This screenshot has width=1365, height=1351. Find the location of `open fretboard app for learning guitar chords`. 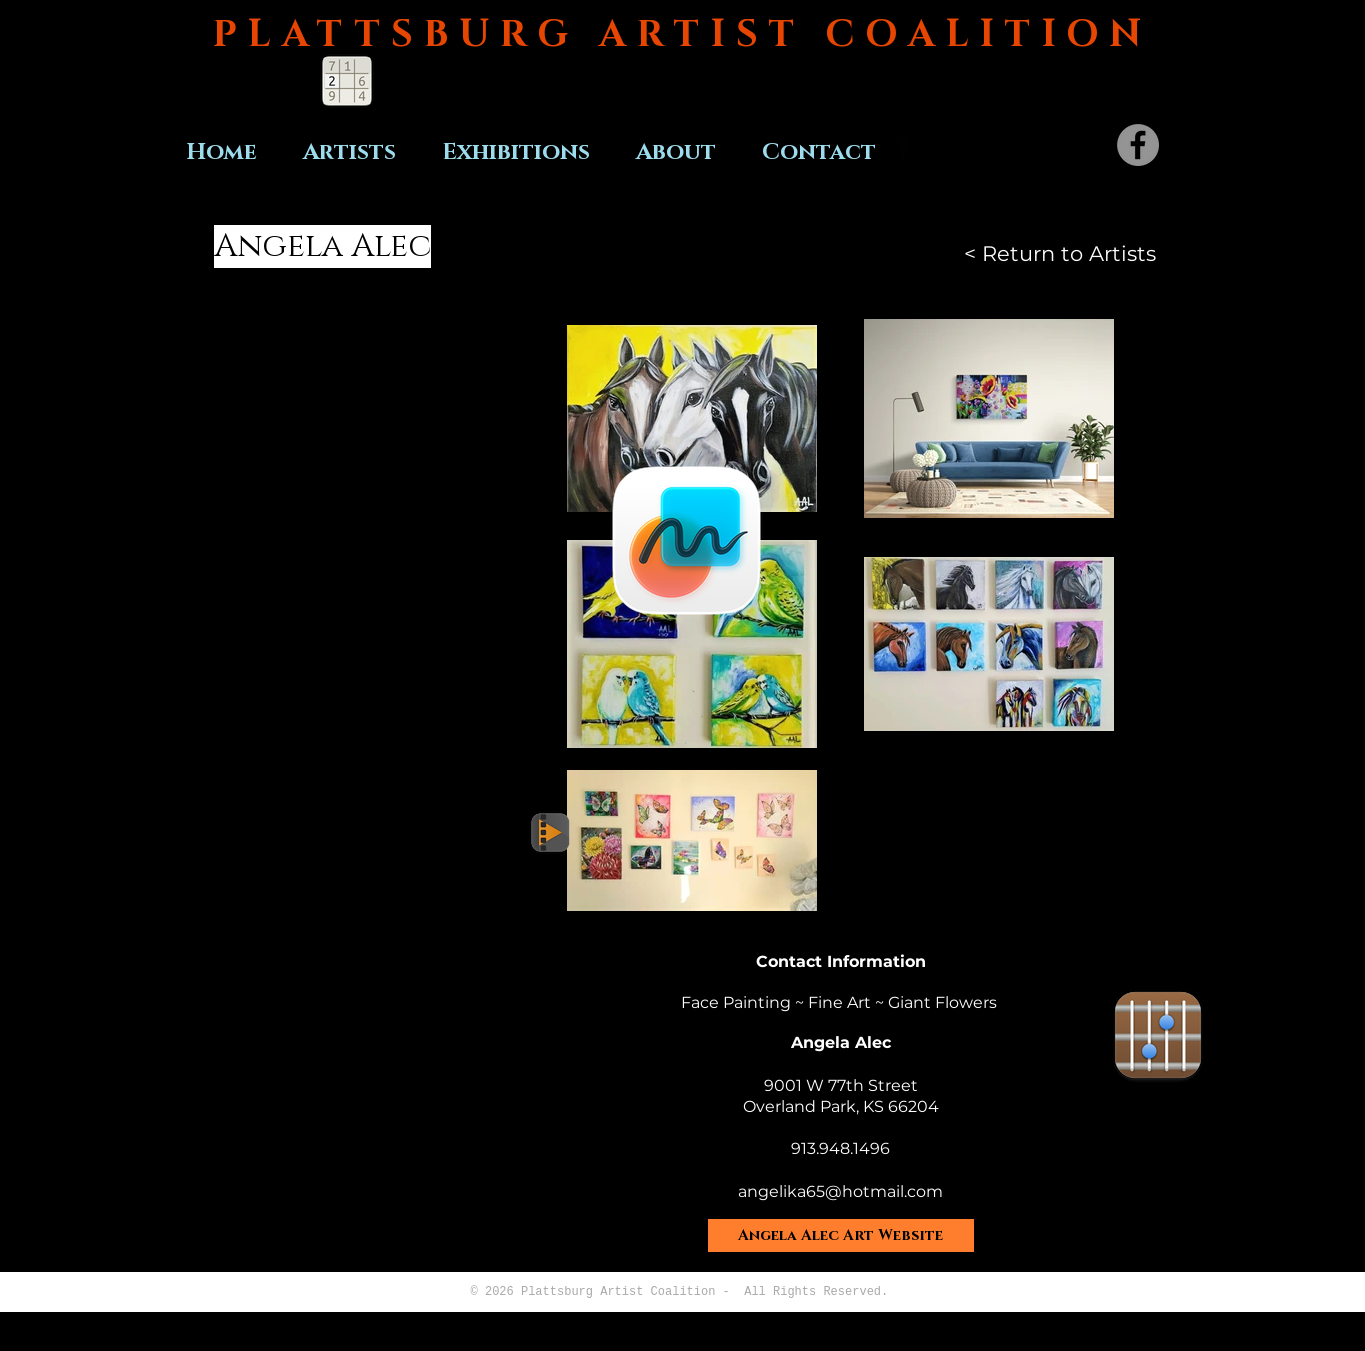

open fretboard app for learning guitar chords is located at coordinates (1158, 1035).